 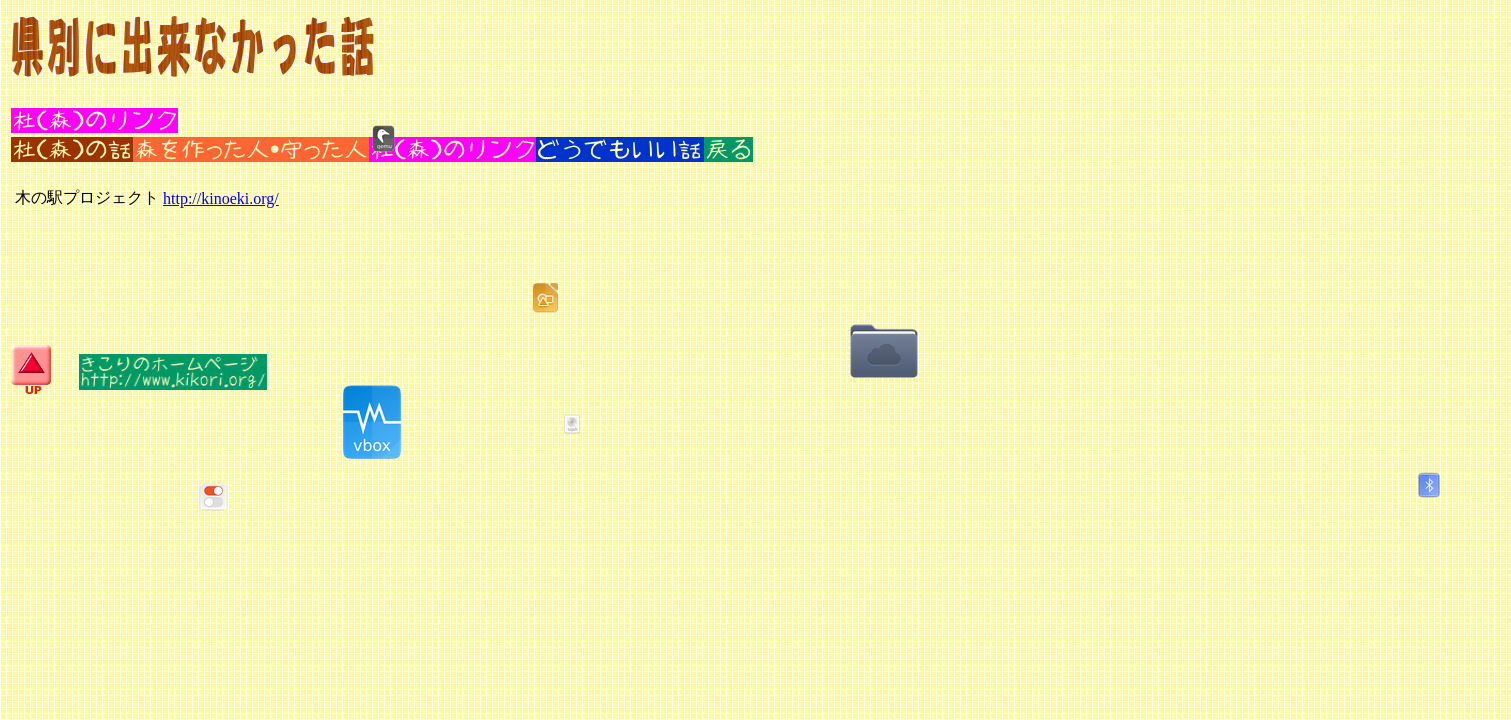 What do you see at coordinates (545, 297) in the screenshot?
I see `open libreoffice draw application` at bounding box center [545, 297].